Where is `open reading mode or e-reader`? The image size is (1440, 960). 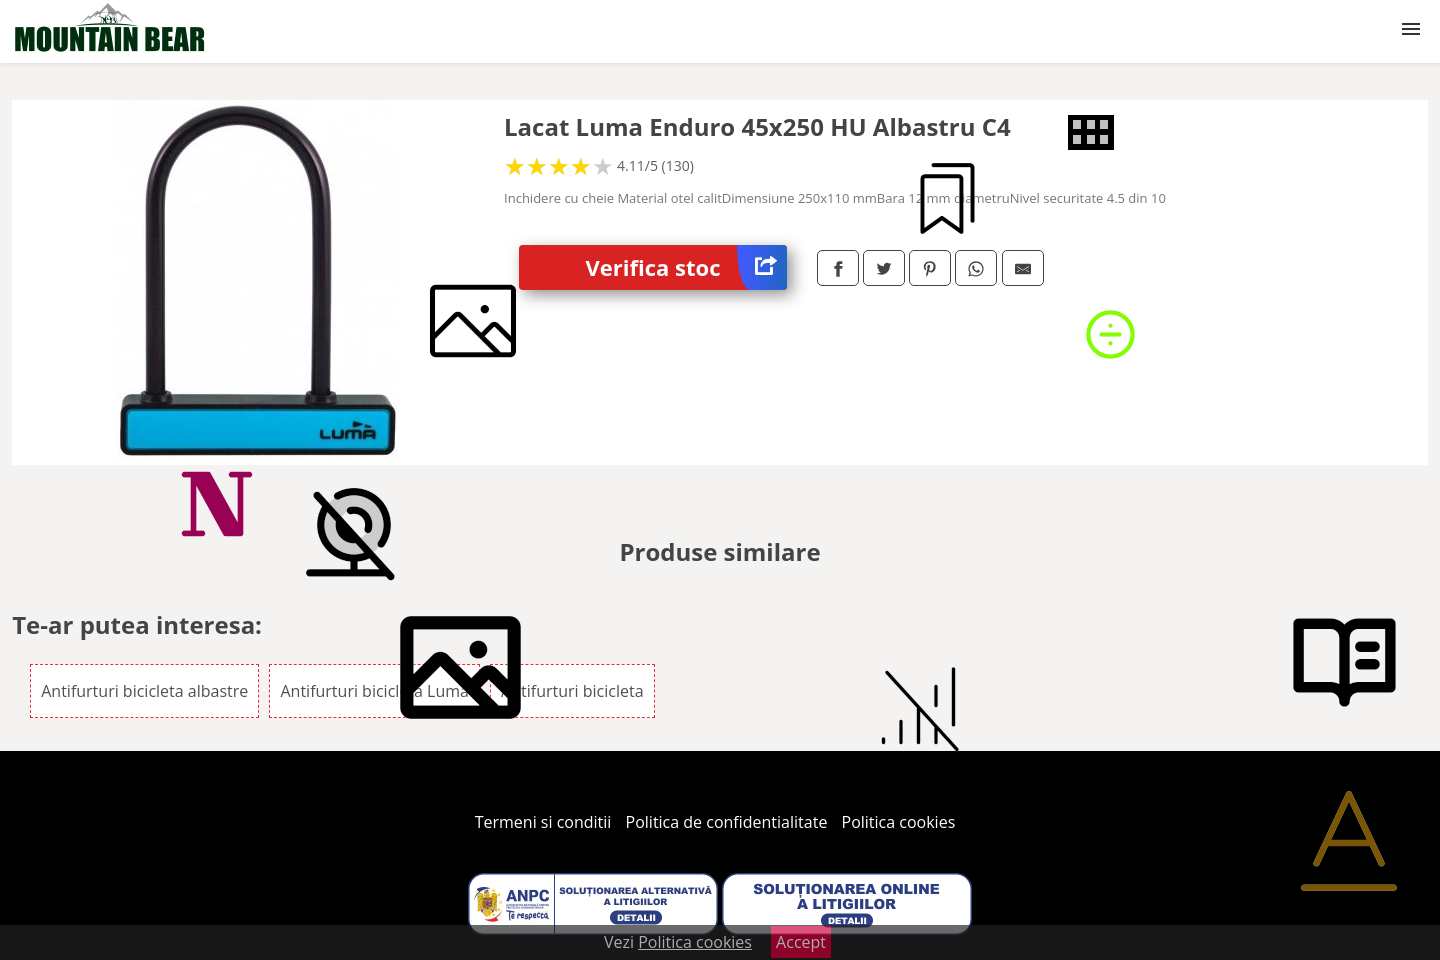 open reading mode or e-reader is located at coordinates (1344, 655).